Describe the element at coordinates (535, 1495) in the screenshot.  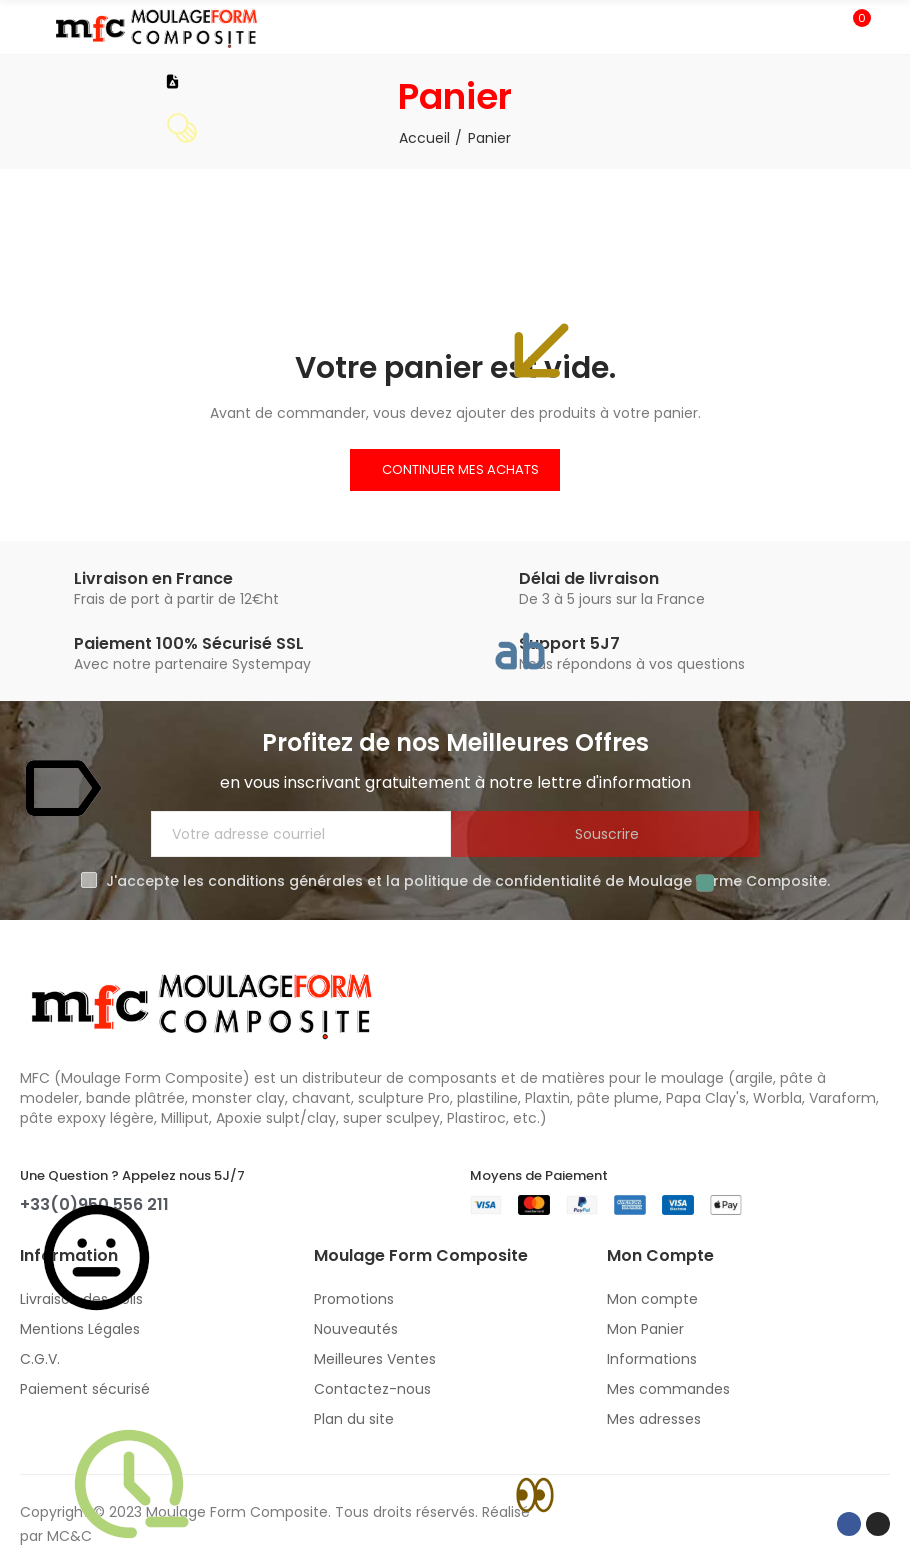
I see `indicates someone is viewing or watching` at that location.